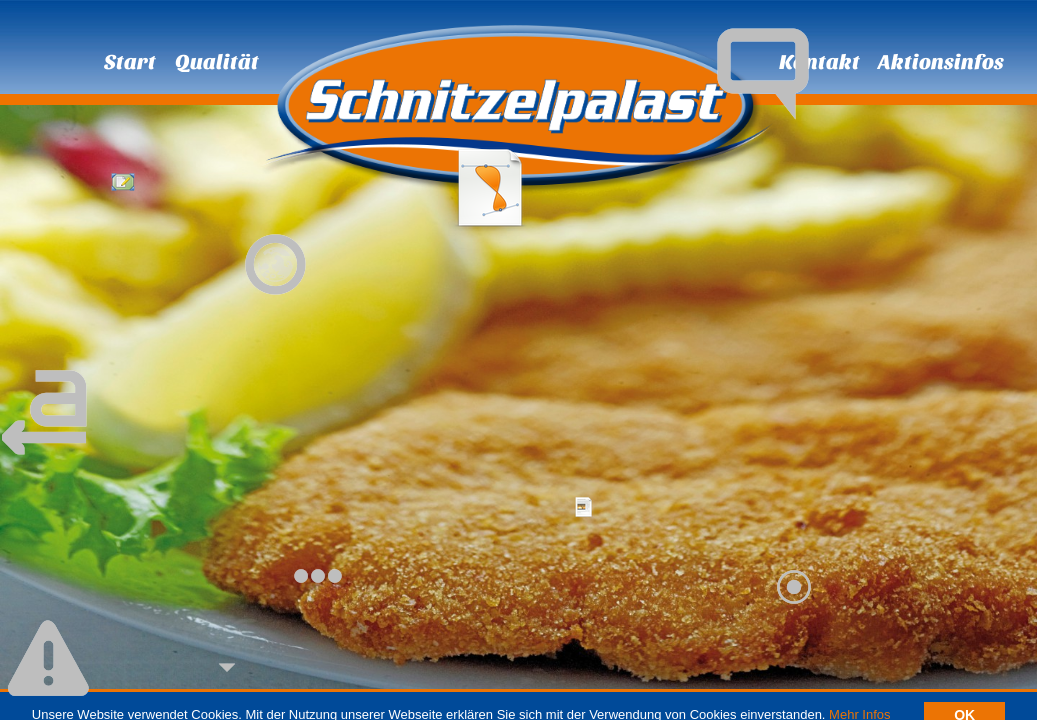 The width and height of the screenshot is (1037, 720). What do you see at coordinates (584, 507) in the screenshot?
I see `open a document file` at bounding box center [584, 507].